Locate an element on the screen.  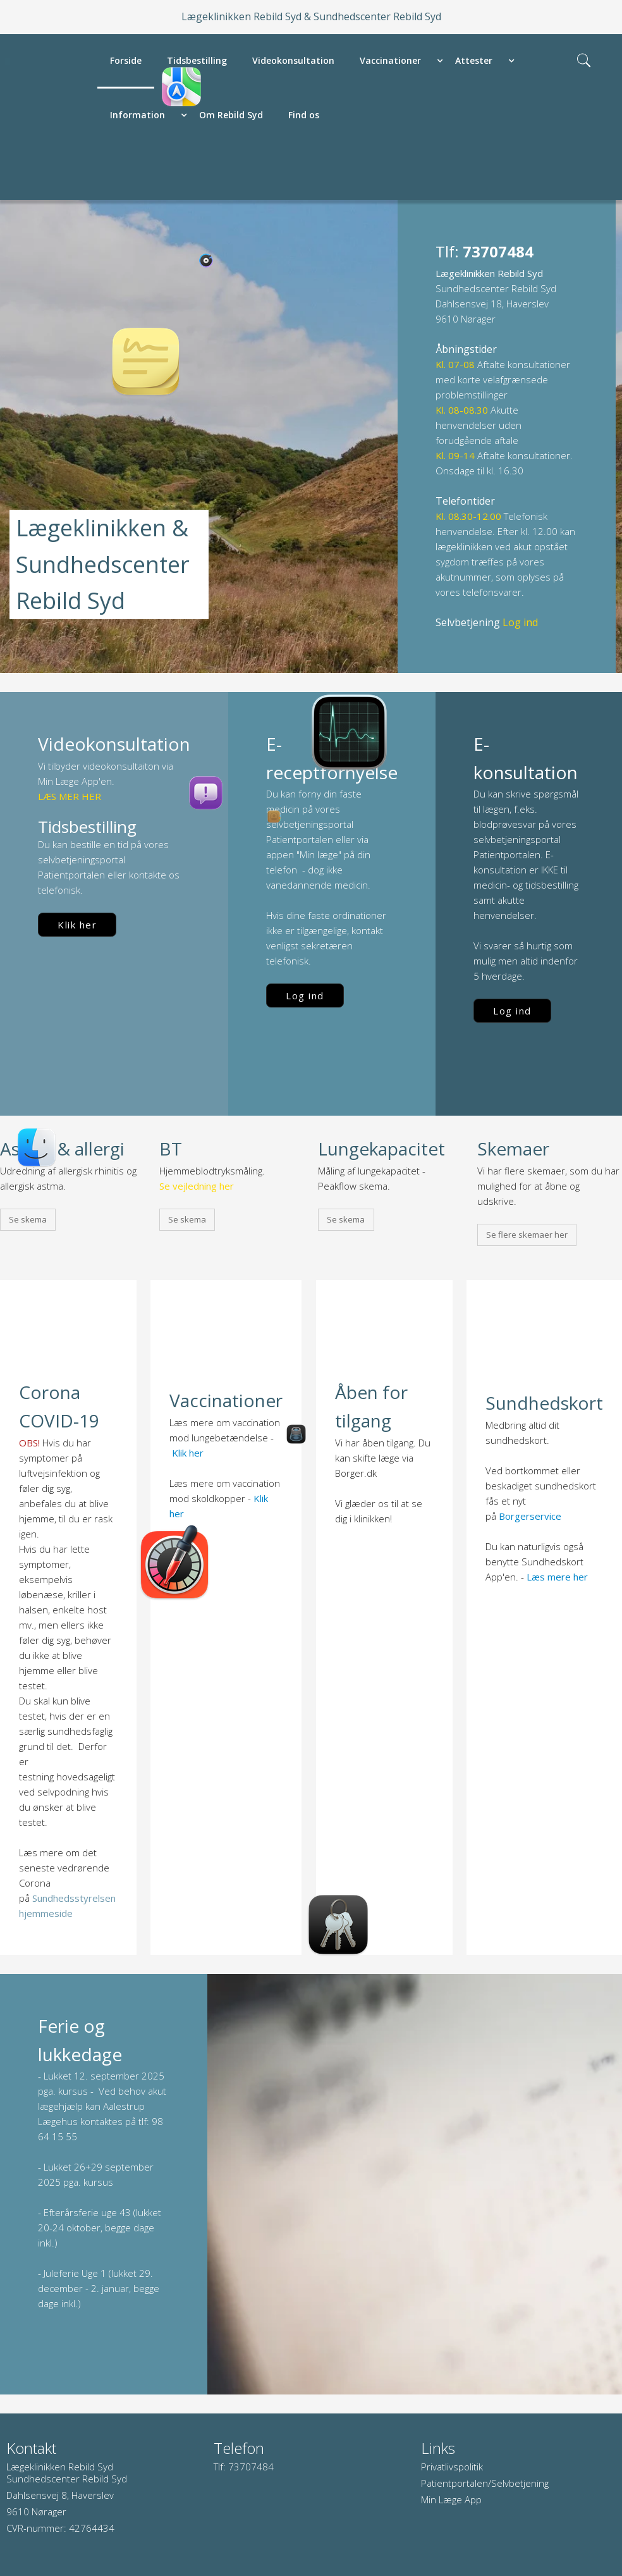
open Digital Color Meter app is located at coordinates (174, 1565).